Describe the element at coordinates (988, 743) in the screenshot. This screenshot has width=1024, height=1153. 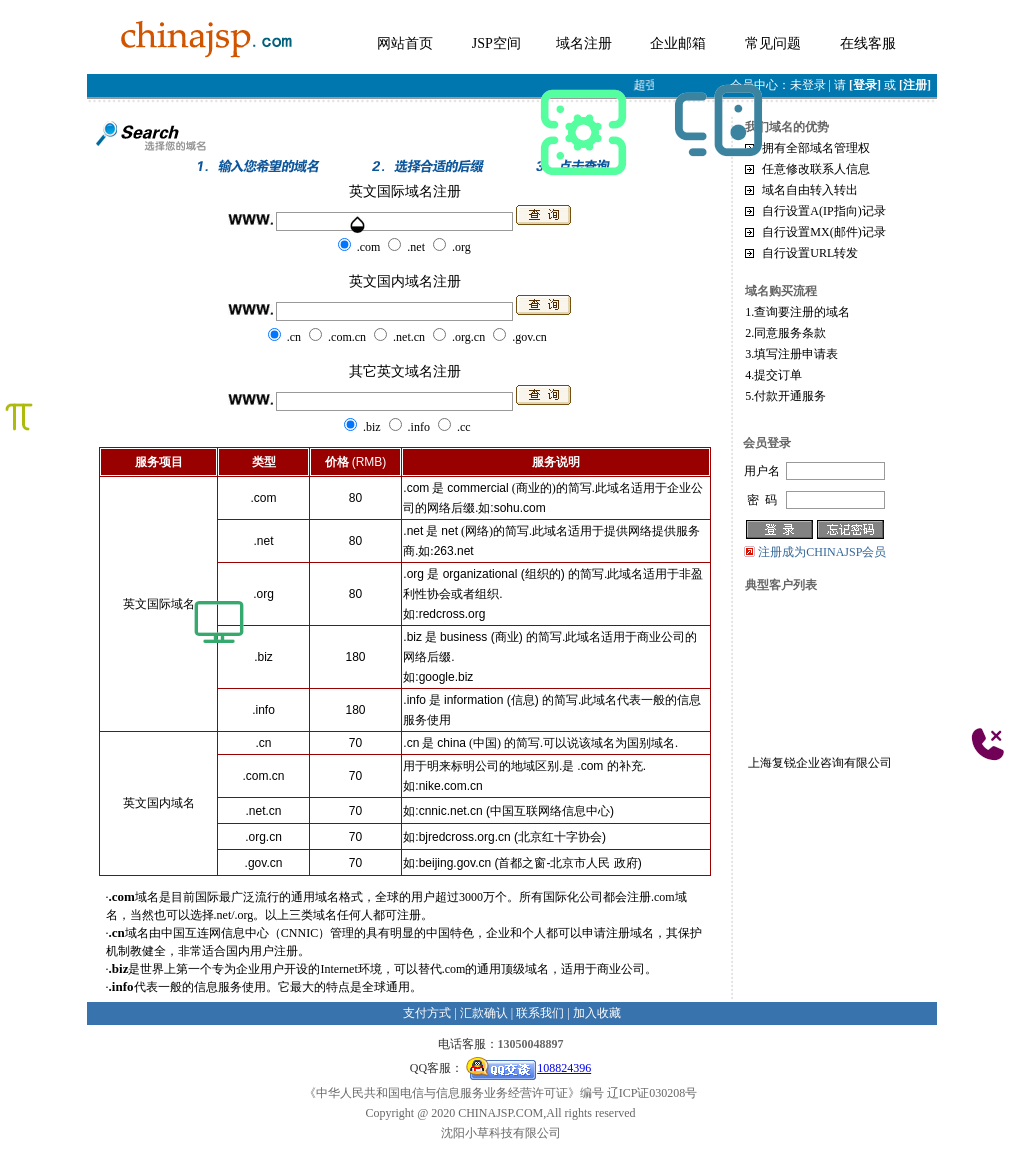
I see `end or decline a phone call` at that location.